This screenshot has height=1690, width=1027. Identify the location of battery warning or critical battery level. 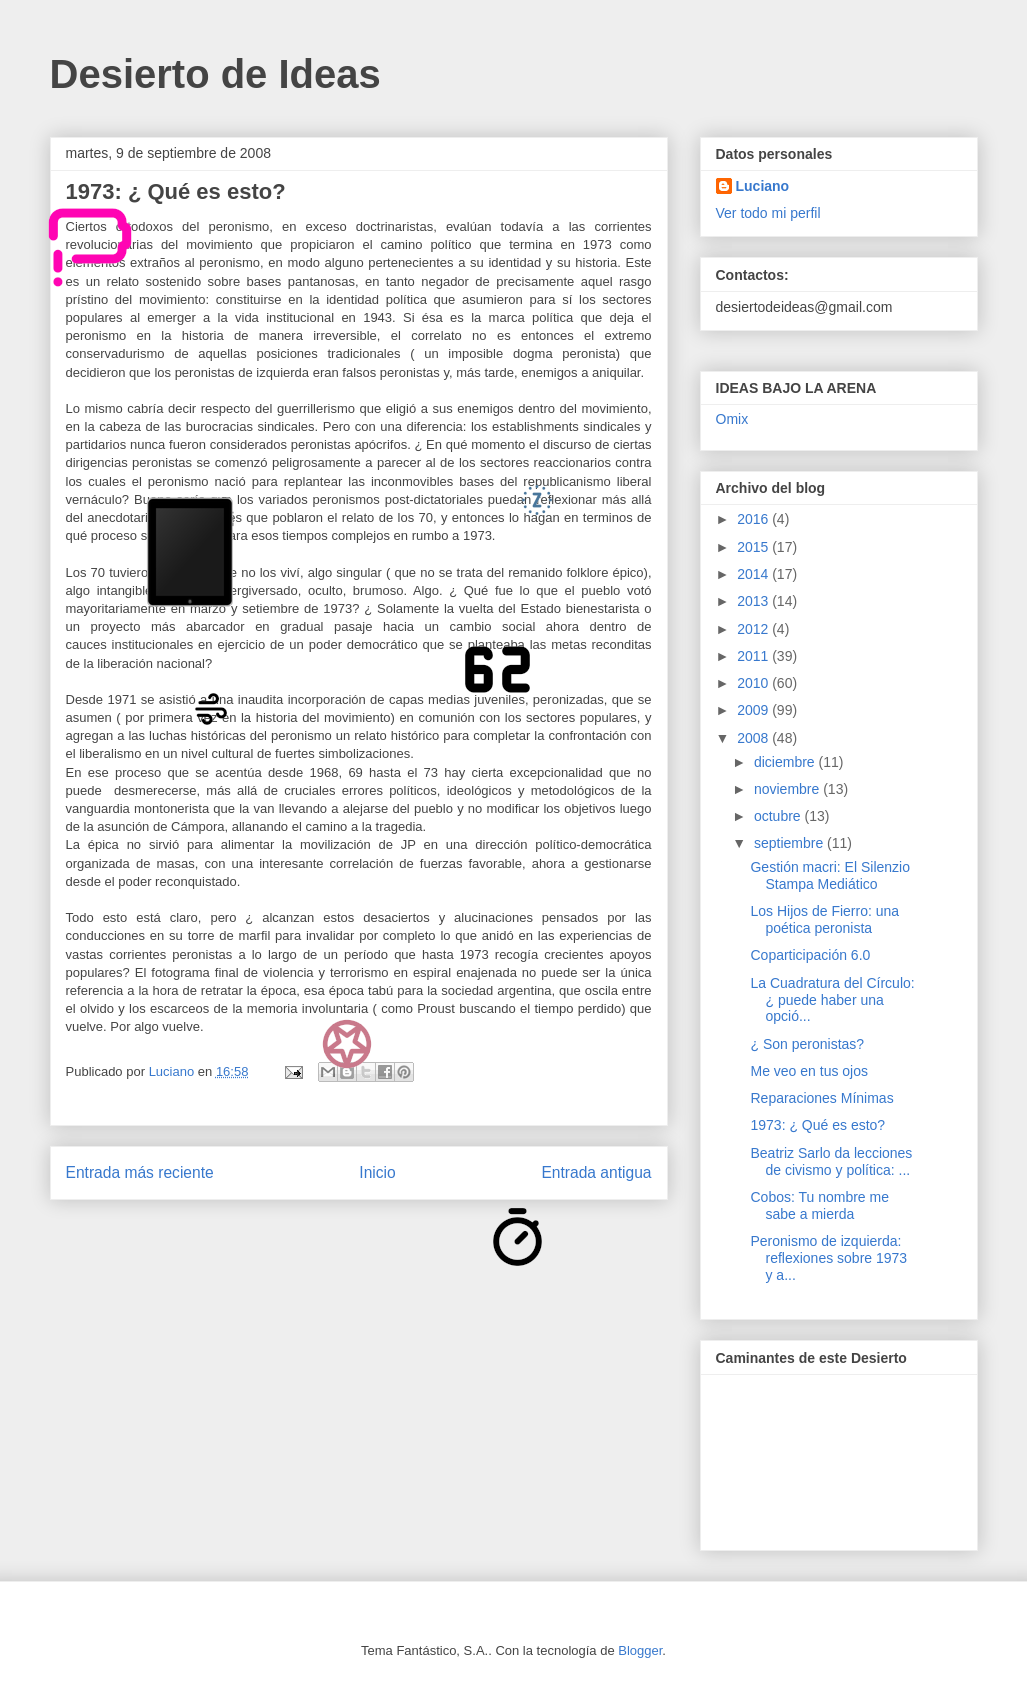
(90, 236).